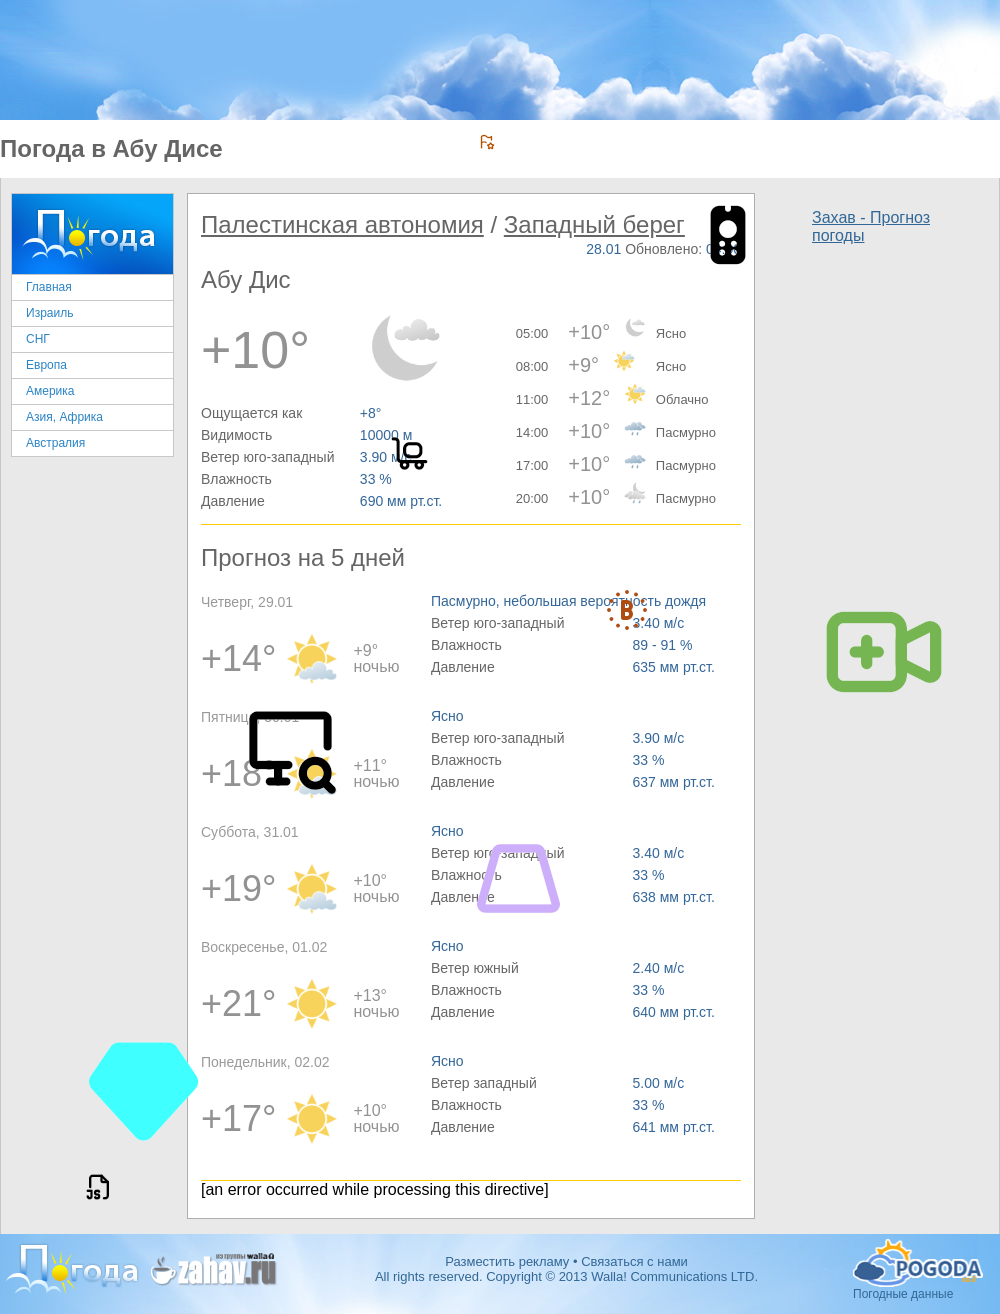 The height and width of the screenshot is (1314, 1000). What do you see at coordinates (518, 878) in the screenshot?
I see `apply vertical skew transformation to selected object` at bounding box center [518, 878].